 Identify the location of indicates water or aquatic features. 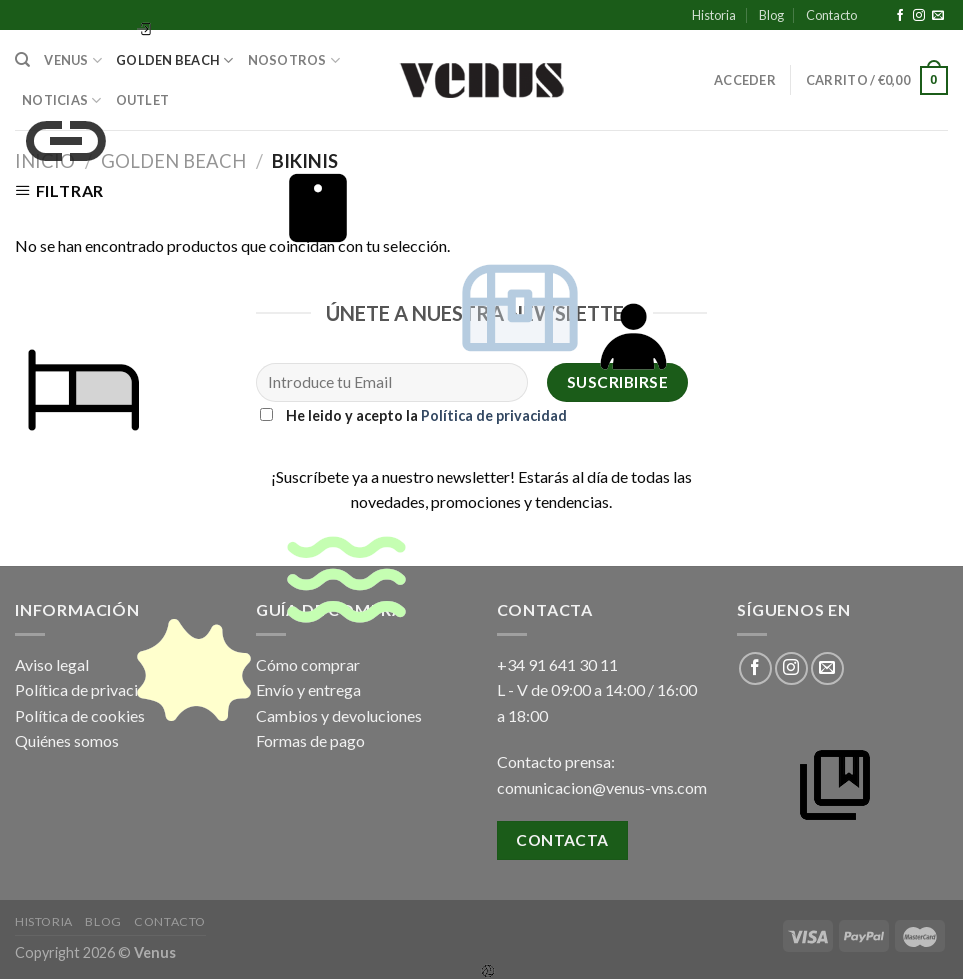
(346, 579).